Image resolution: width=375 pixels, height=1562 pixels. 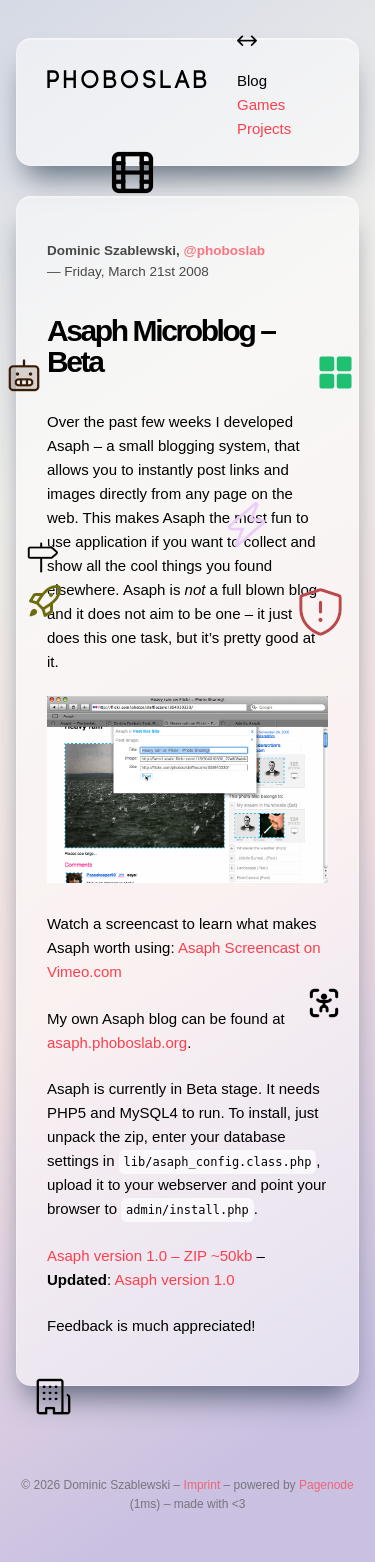 I want to click on indicates a quick action or shortcut, so click(x=246, y=524).